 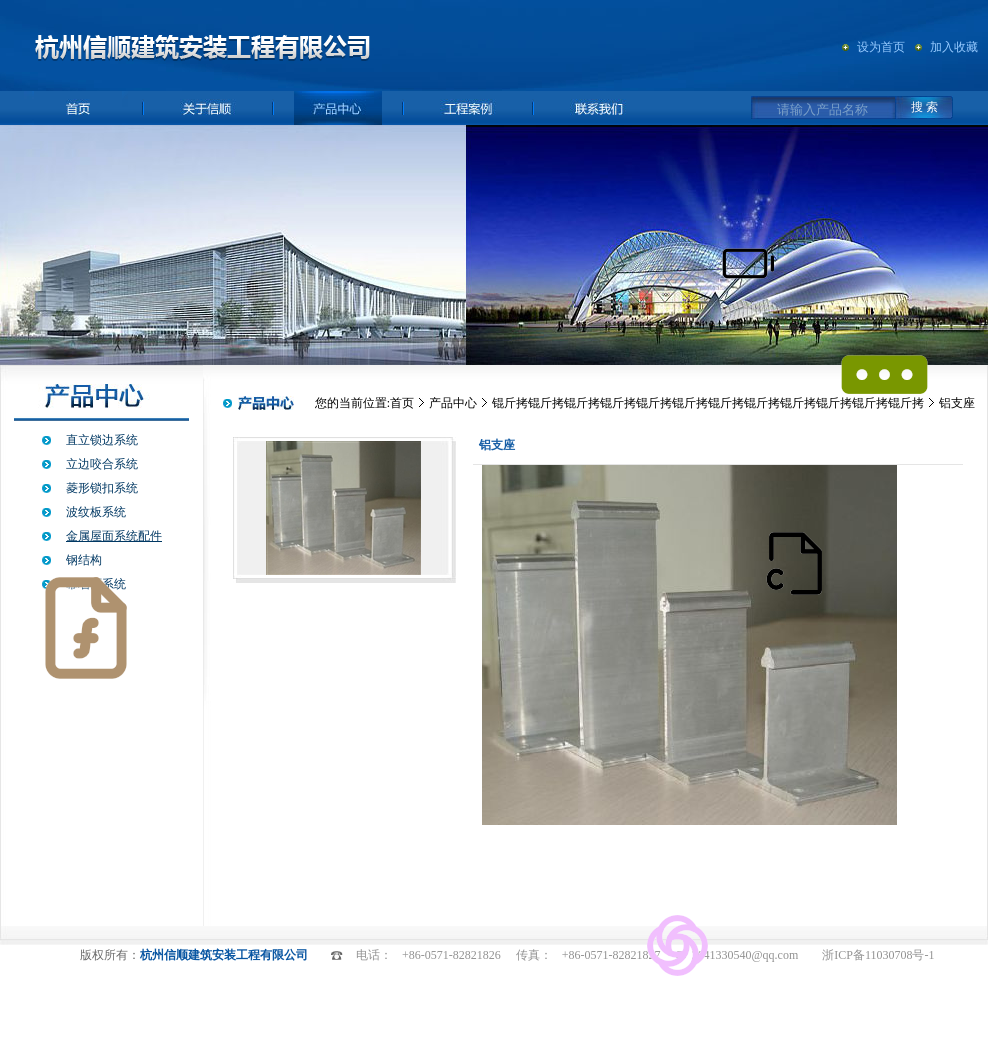 What do you see at coordinates (86, 628) in the screenshot?
I see `view or open a function file` at bounding box center [86, 628].